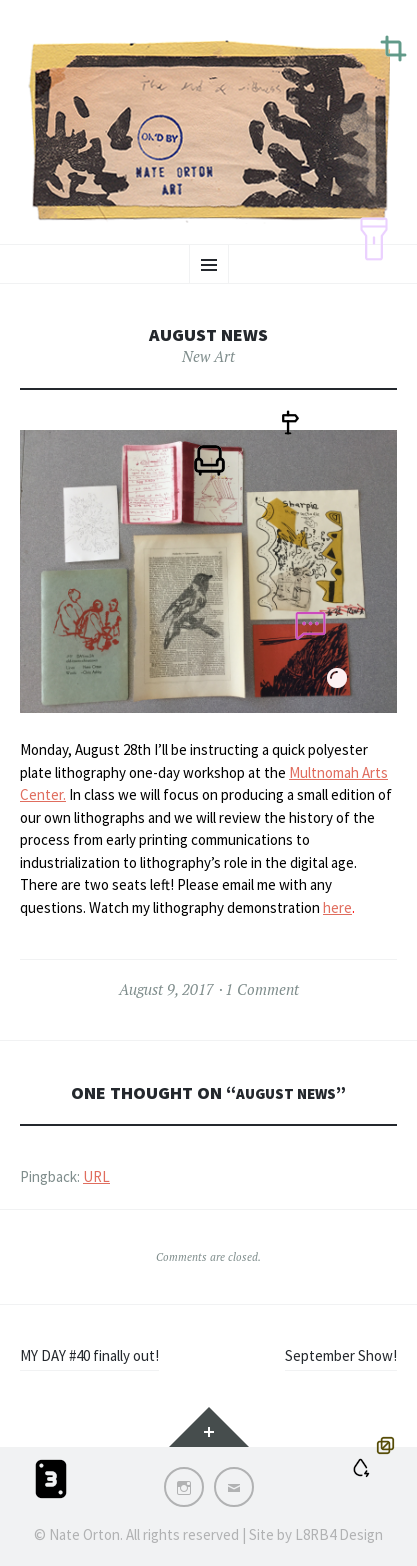 This screenshot has height=1566, width=417. What do you see at coordinates (385, 1445) in the screenshot?
I see `view overlapping or intersecting layers` at bounding box center [385, 1445].